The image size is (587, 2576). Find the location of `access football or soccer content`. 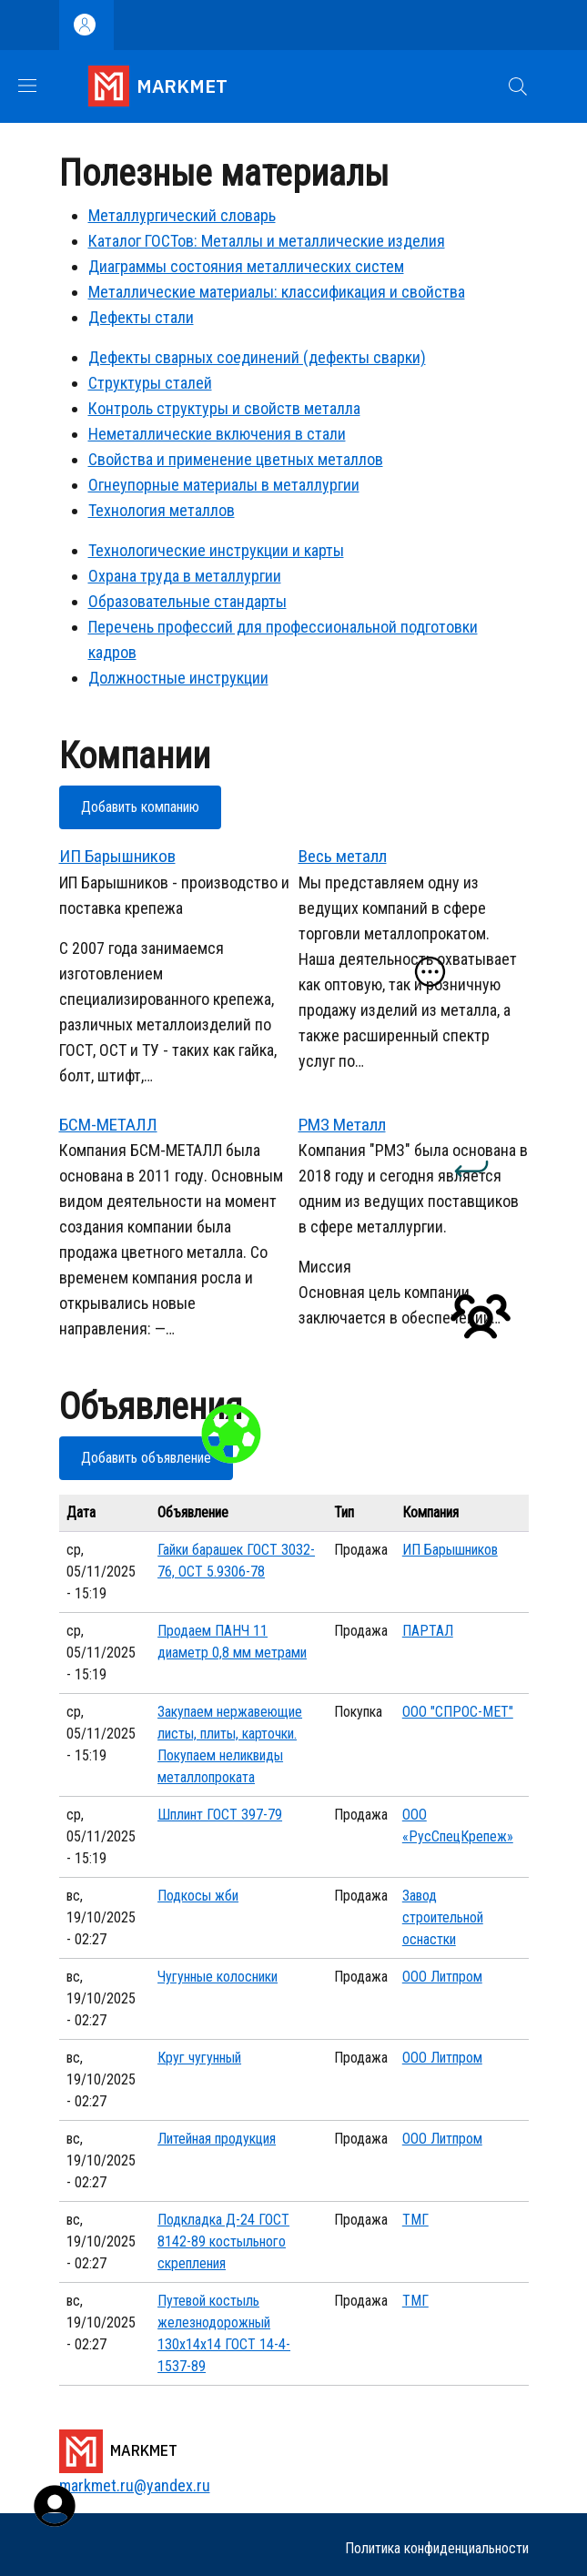

access football or soccer content is located at coordinates (231, 1434).